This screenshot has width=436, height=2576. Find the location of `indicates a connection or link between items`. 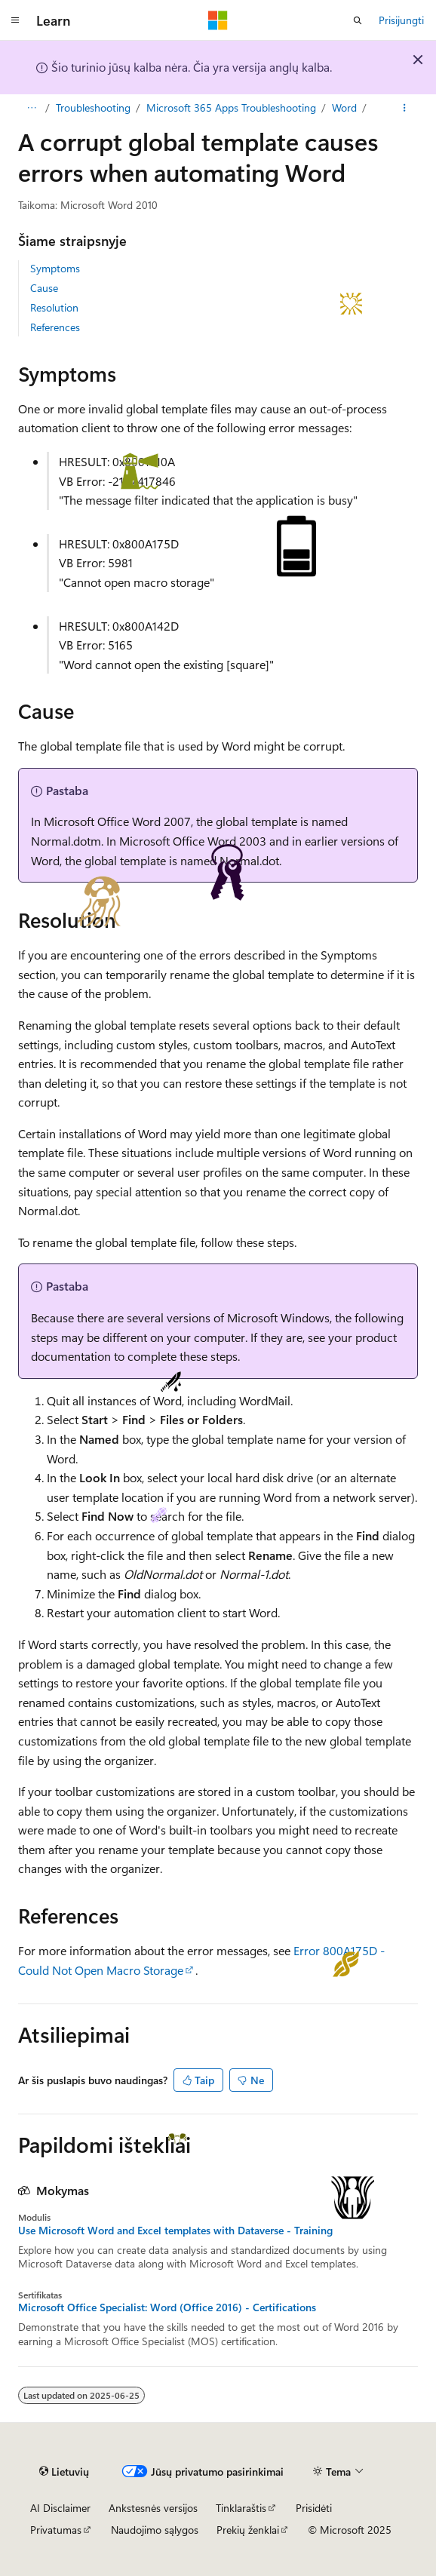

indicates a connection or link between items is located at coordinates (345, 1963).